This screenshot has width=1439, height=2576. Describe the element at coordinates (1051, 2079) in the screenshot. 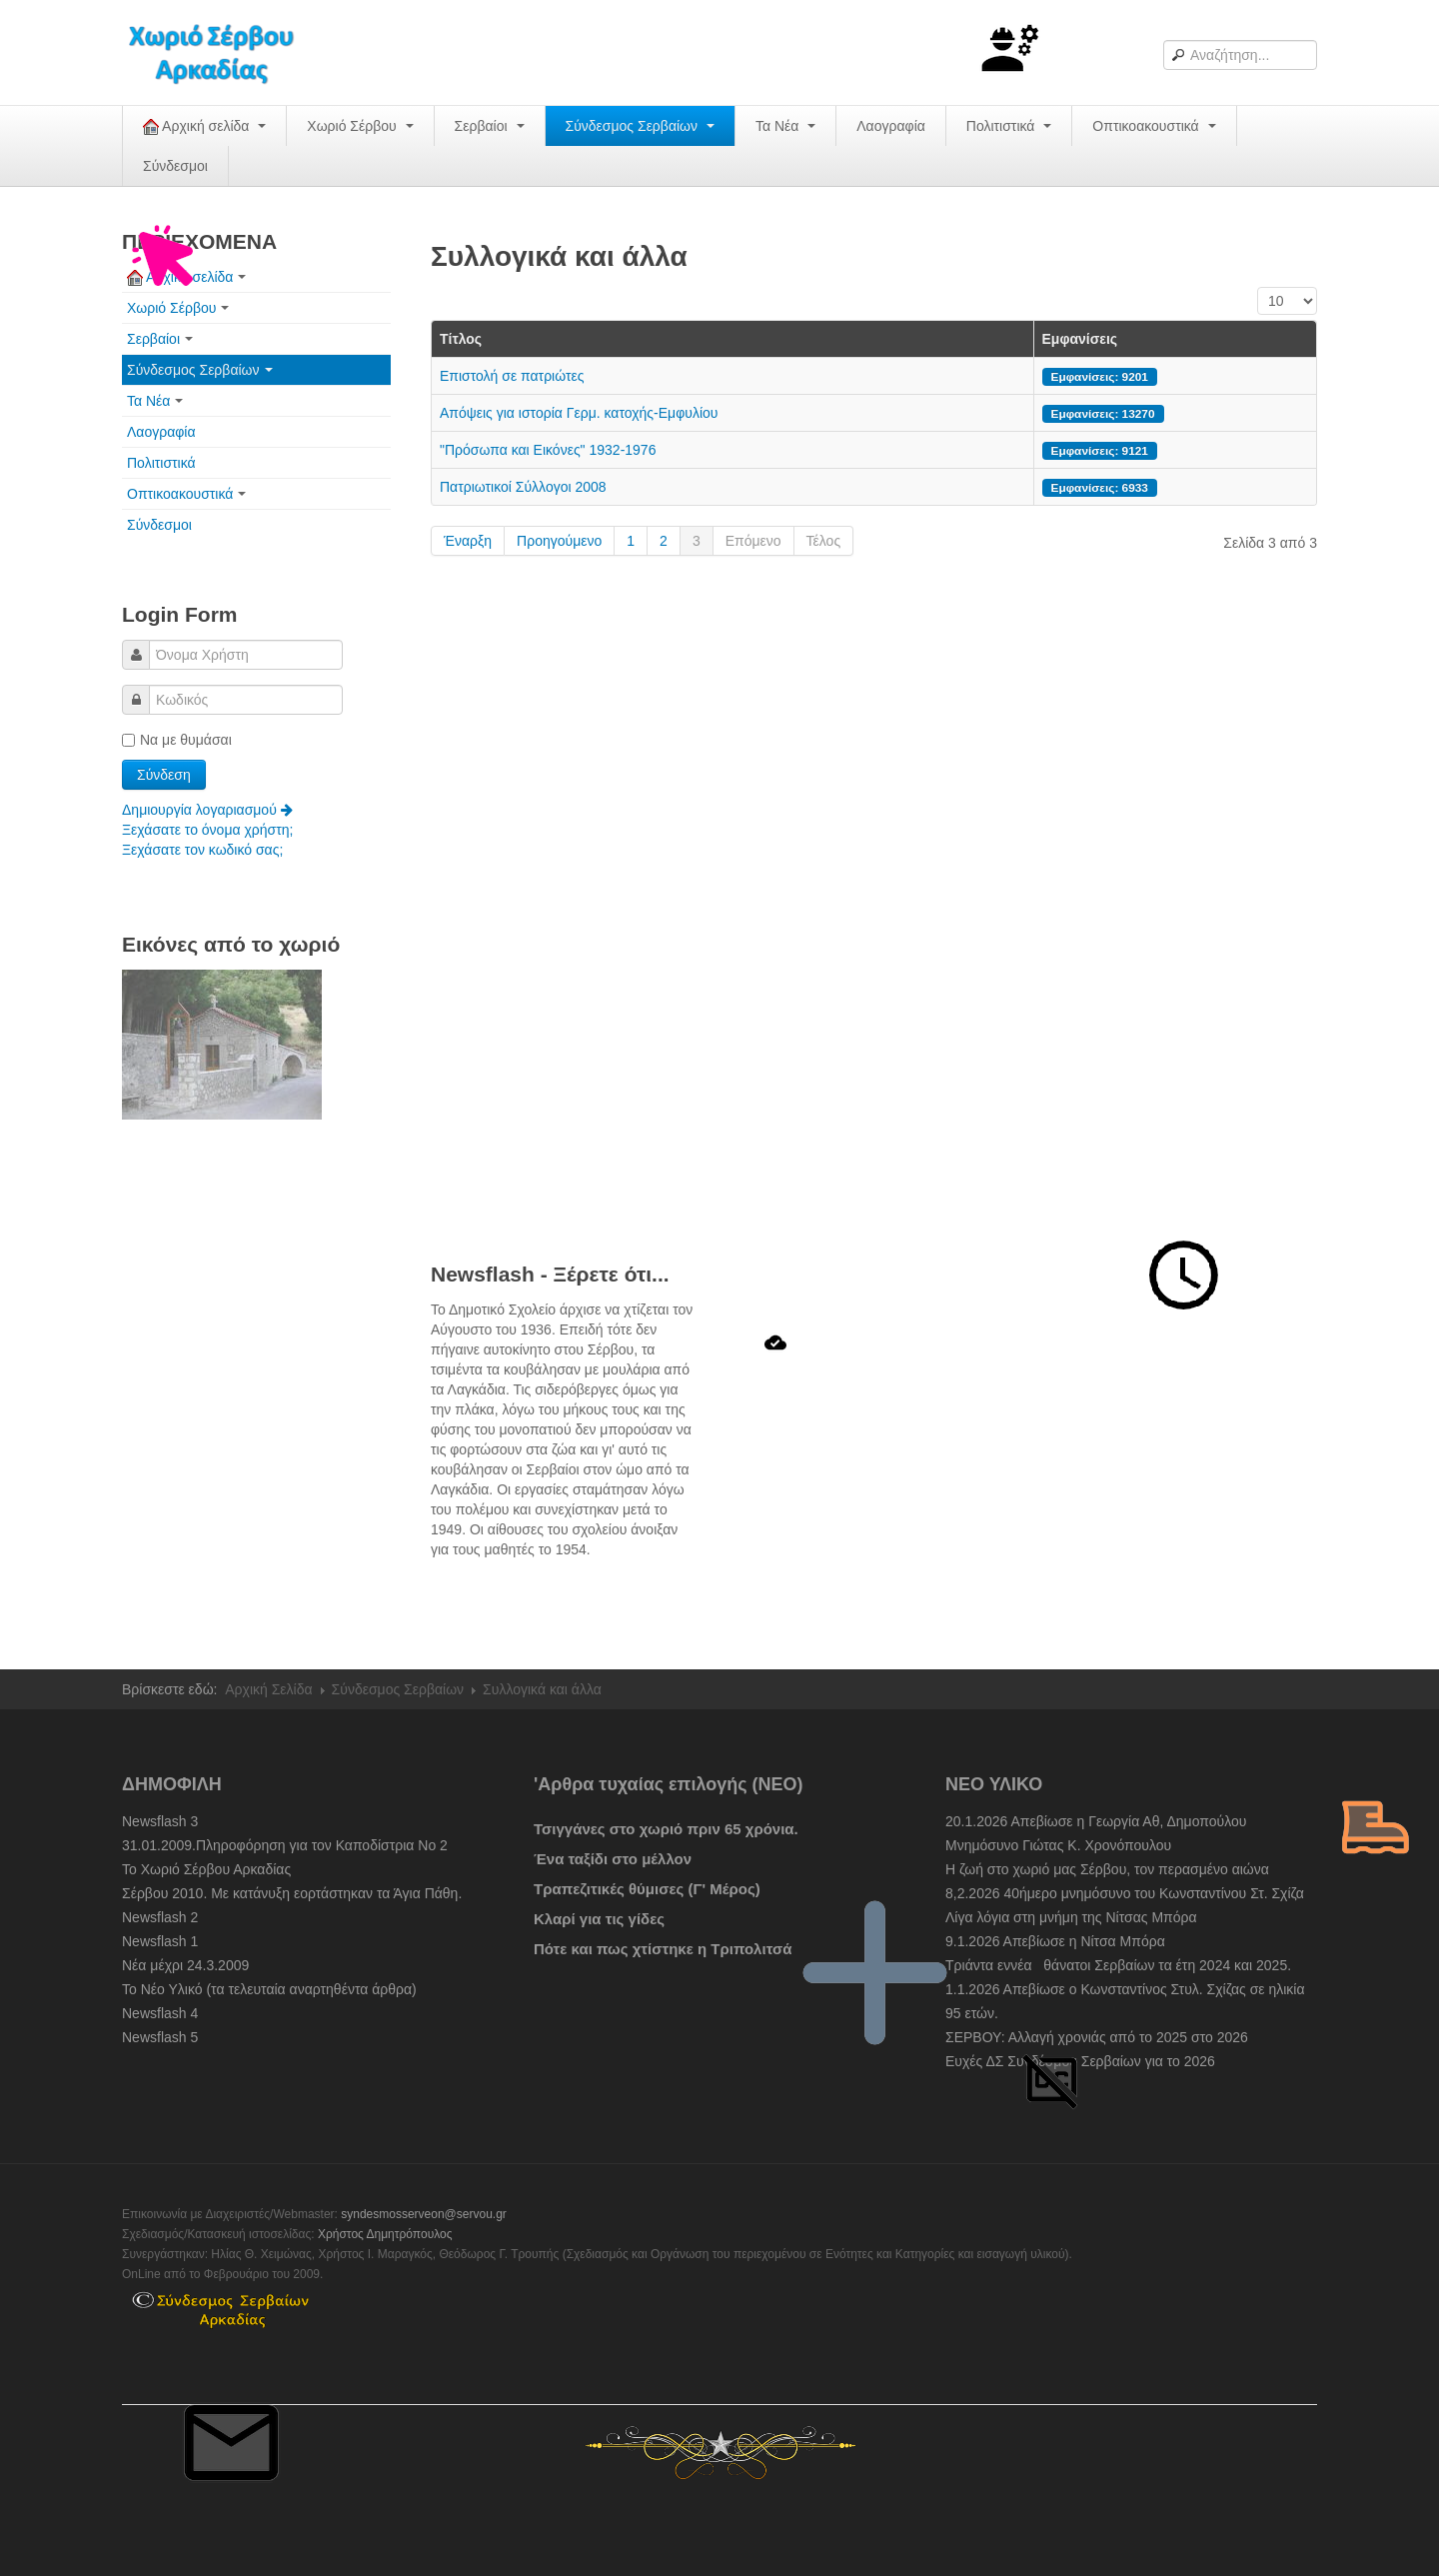

I see `closed captions are disabled` at that location.